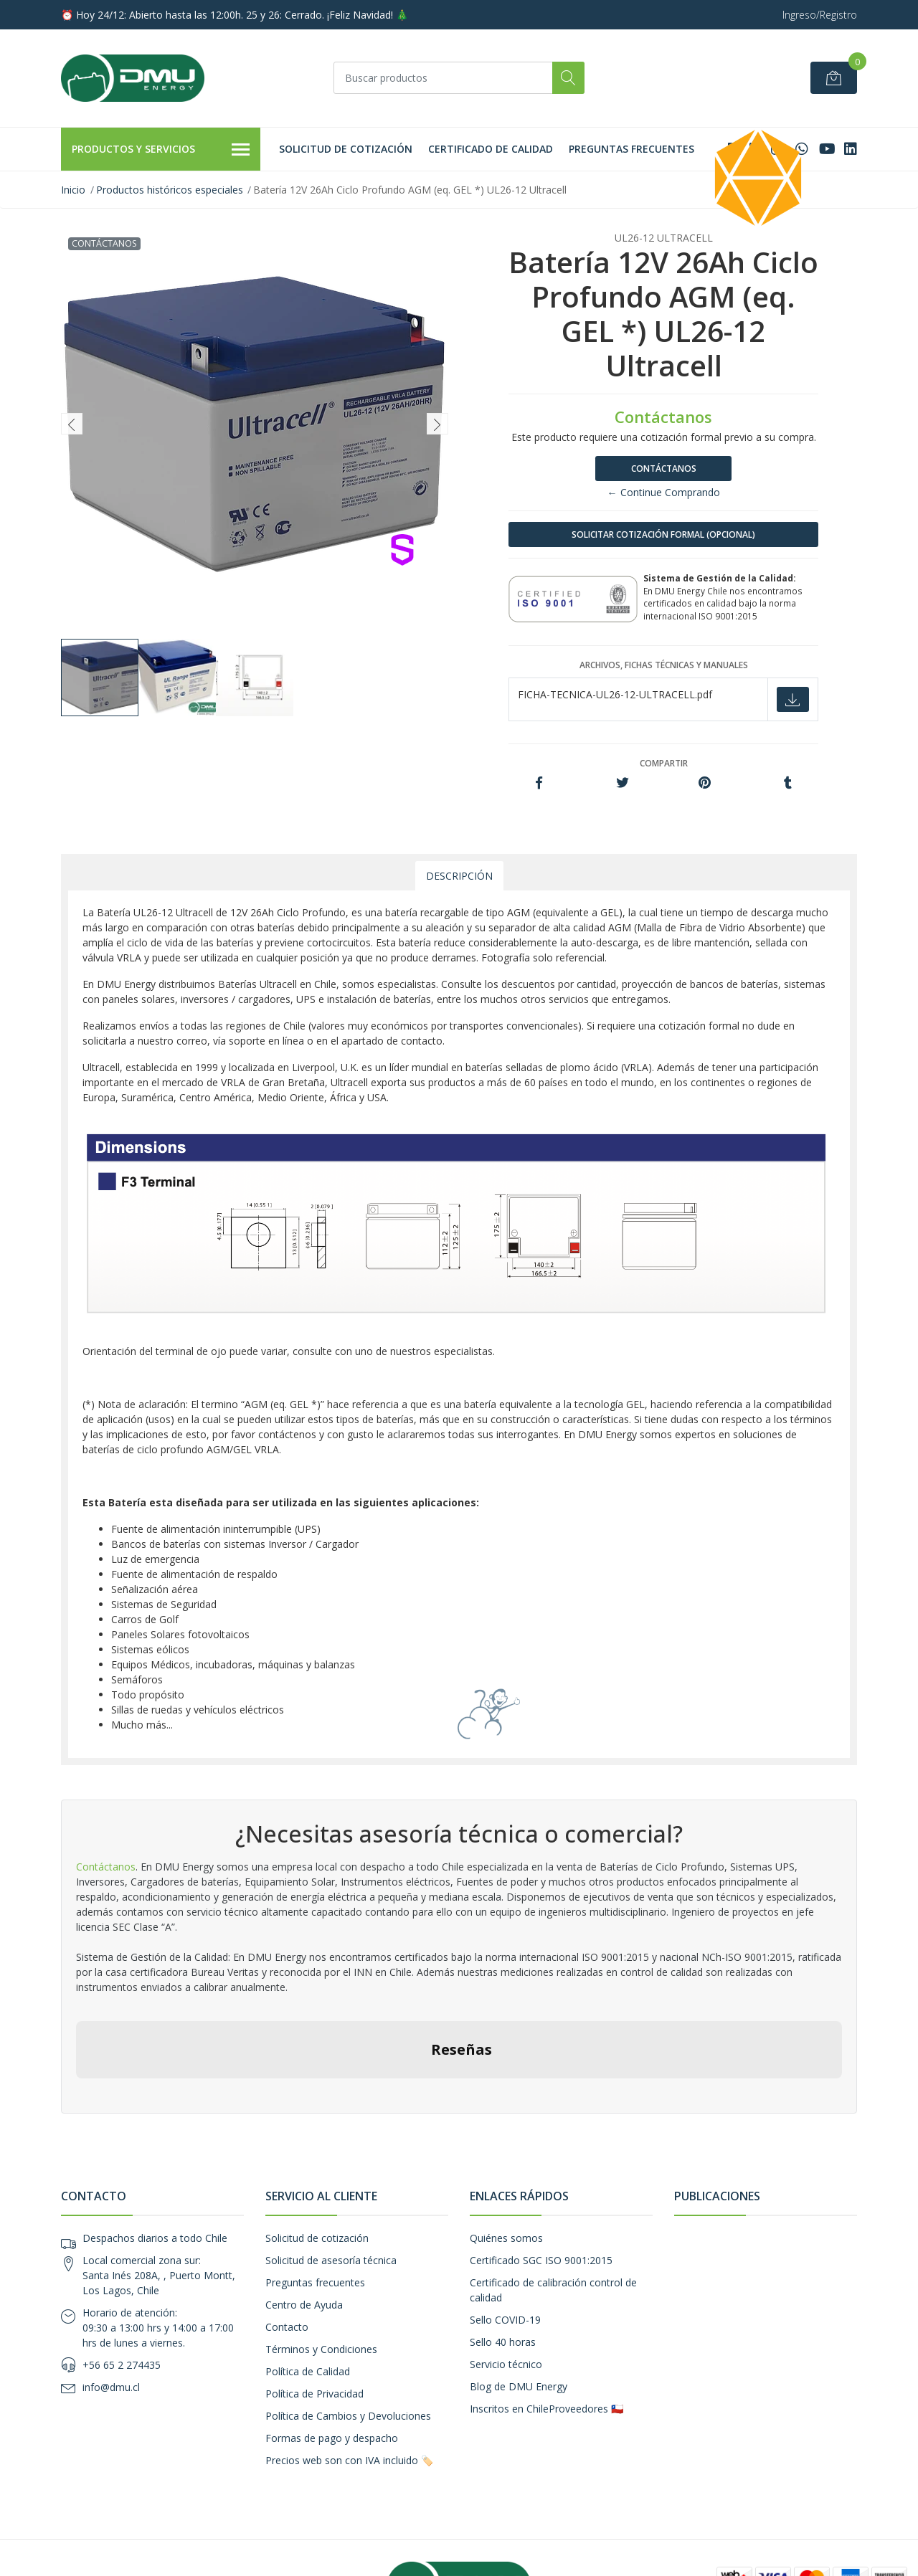 The image size is (918, 2576). I want to click on clever cloud platform logo, so click(758, 178).